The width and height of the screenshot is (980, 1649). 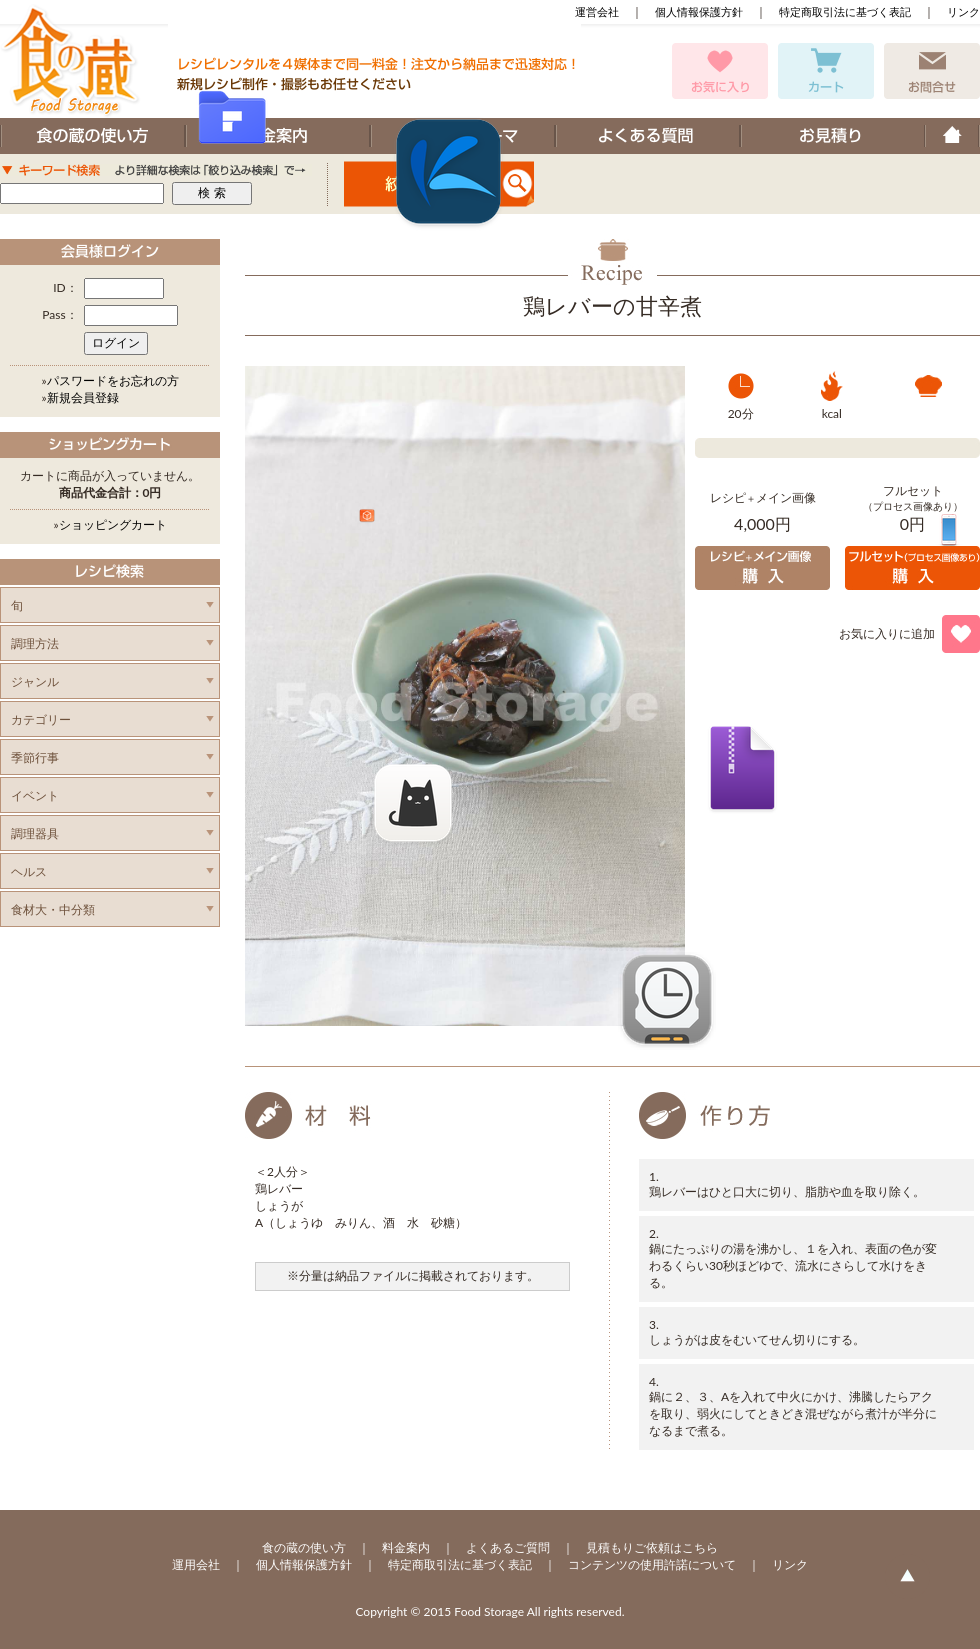 What do you see at coordinates (232, 119) in the screenshot?
I see `open wondershare pdfreader documents folder` at bounding box center [232, 119].